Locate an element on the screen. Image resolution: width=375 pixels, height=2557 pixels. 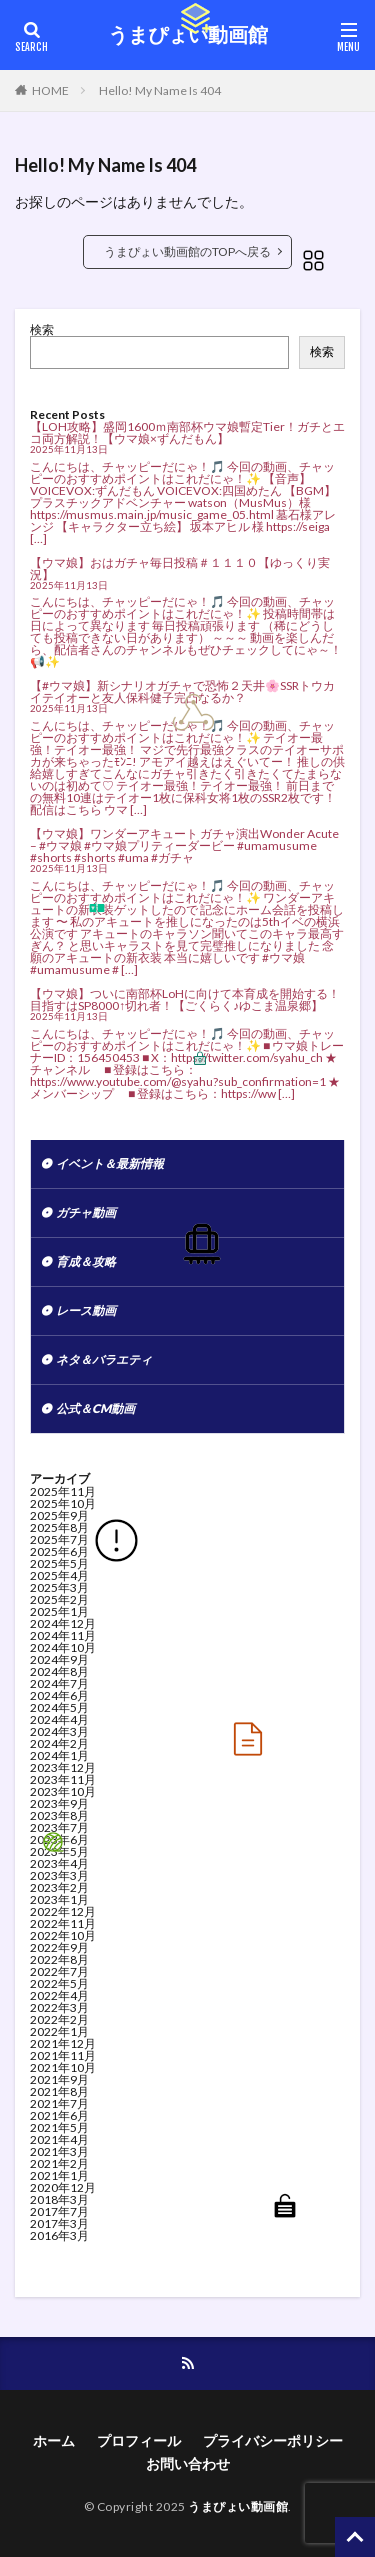
enter text in an input field is located at coordinates (97, 908).